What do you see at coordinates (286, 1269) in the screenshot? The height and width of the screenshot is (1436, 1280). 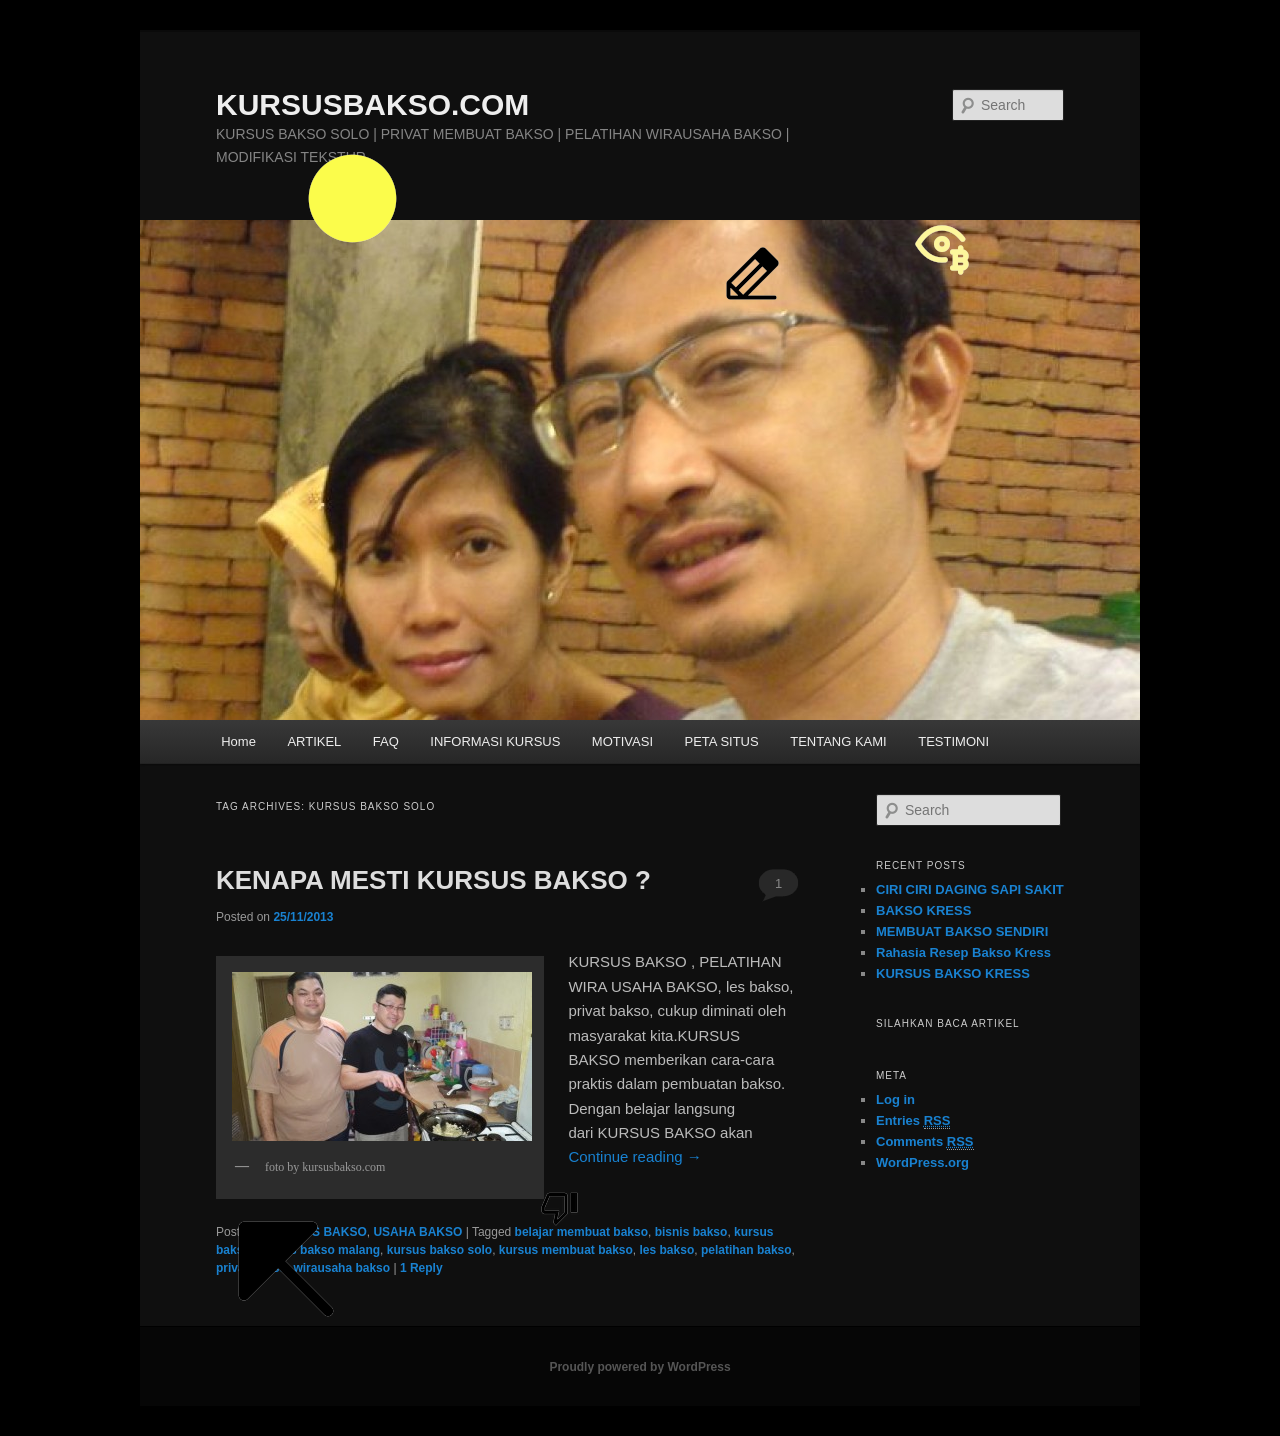 I see `navigate back to previous screen` at bounding box center [286, 1269].